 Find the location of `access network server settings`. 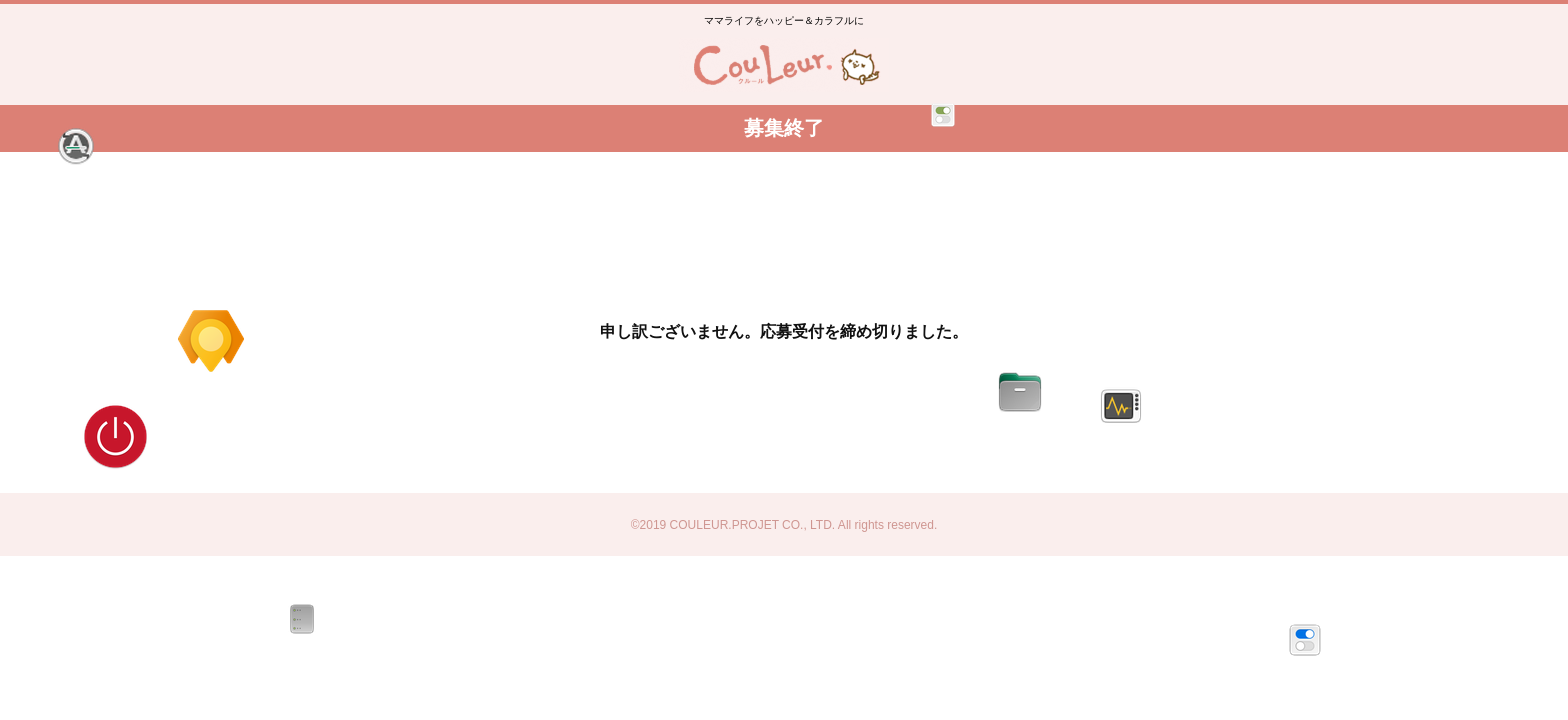

access network server settings is located at coordinates (302, 619).